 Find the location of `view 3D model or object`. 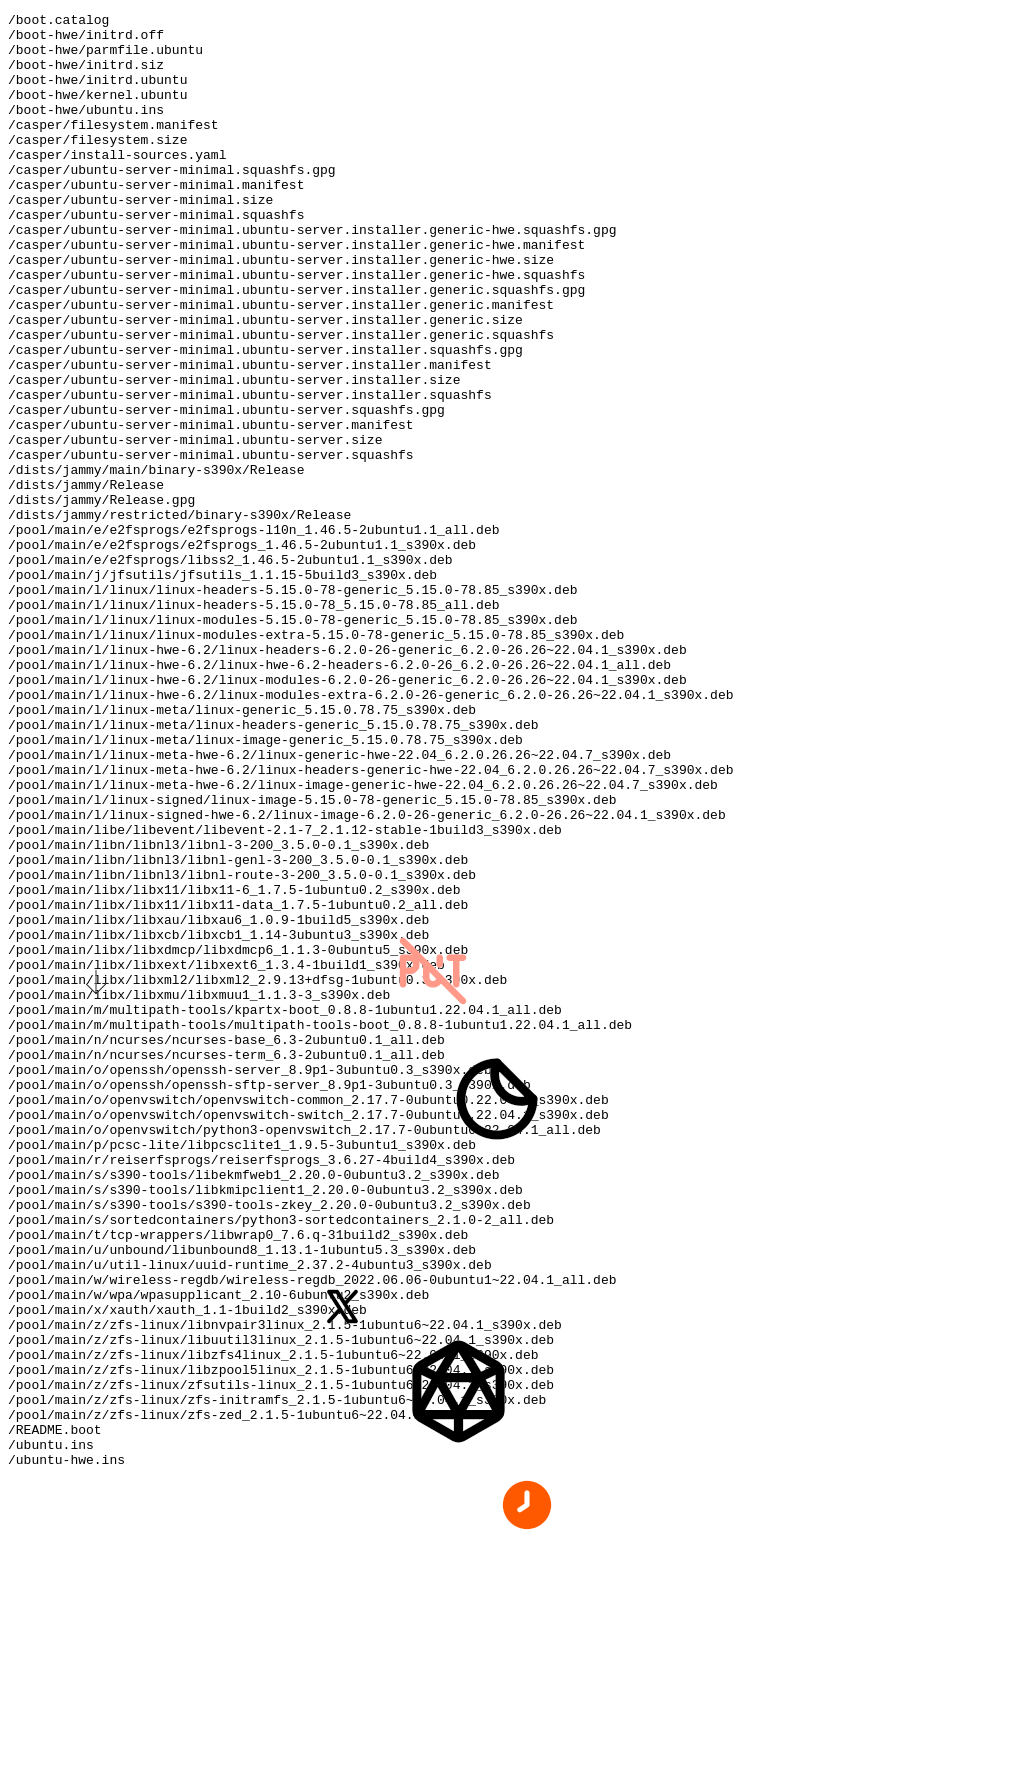

view 3D model or object is located at coordinates (458, 1391).